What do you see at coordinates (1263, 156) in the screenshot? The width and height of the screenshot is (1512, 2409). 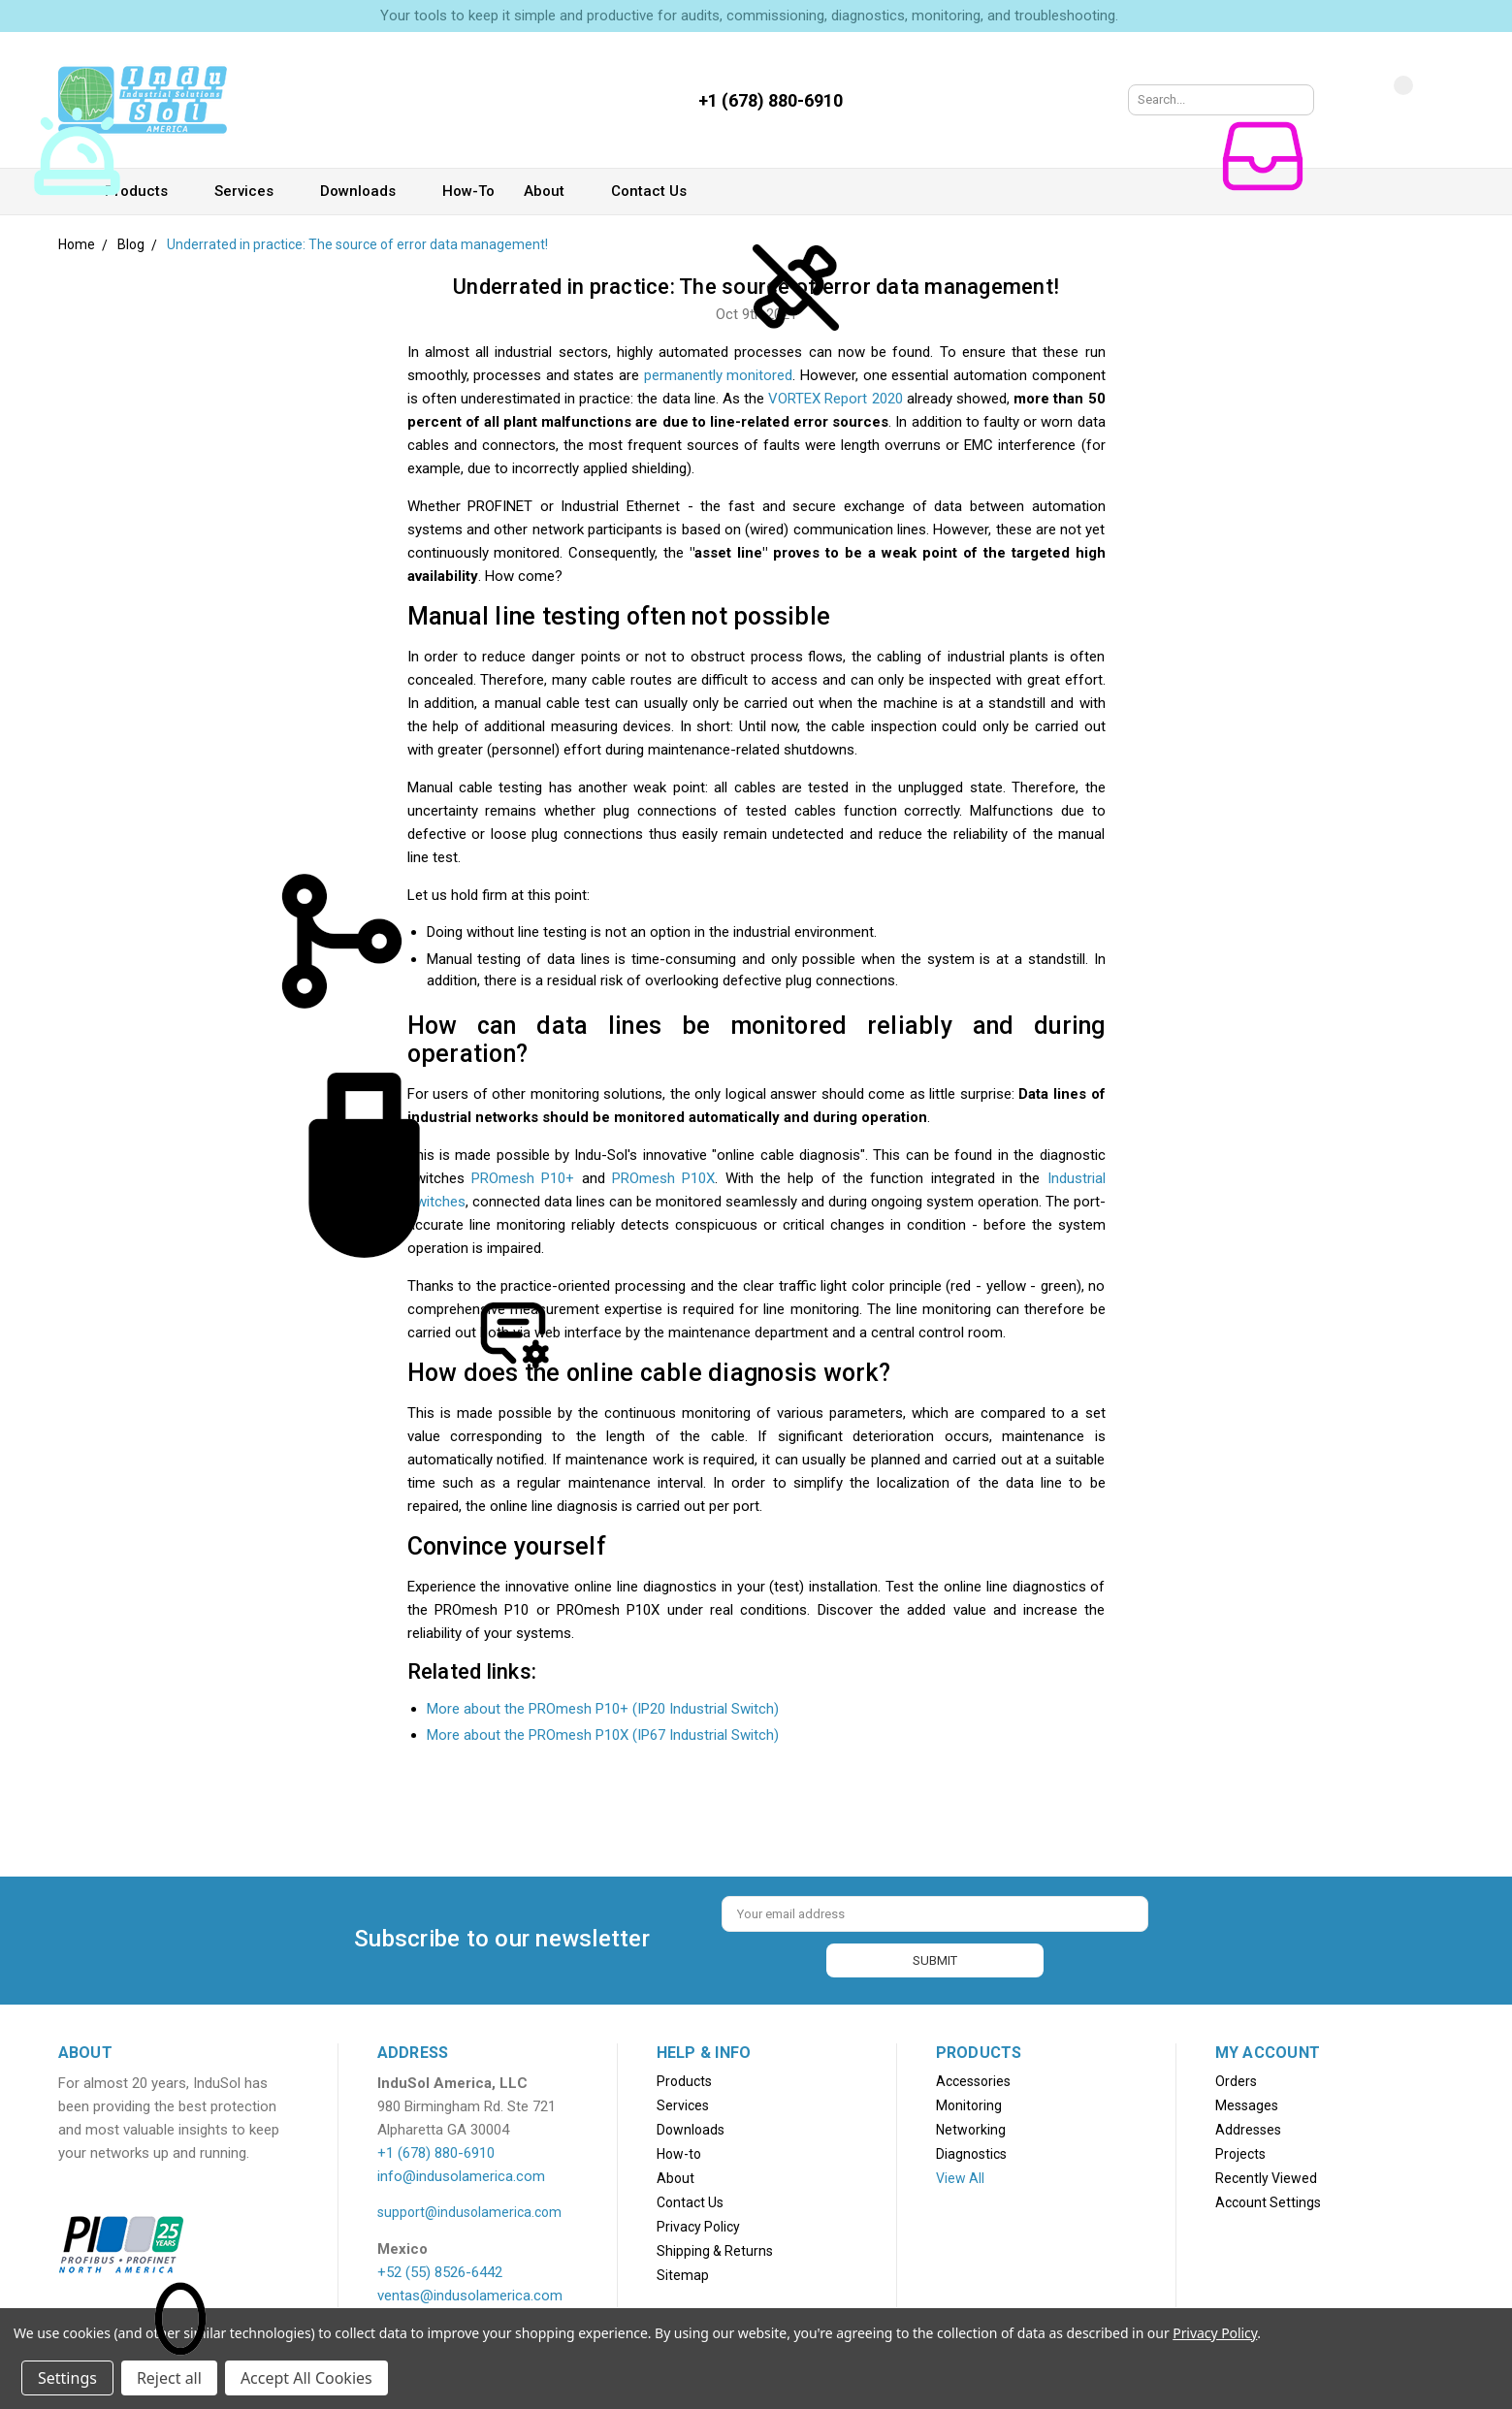 I see `view inbox or incoming files` at bounding box center [1263, 156].